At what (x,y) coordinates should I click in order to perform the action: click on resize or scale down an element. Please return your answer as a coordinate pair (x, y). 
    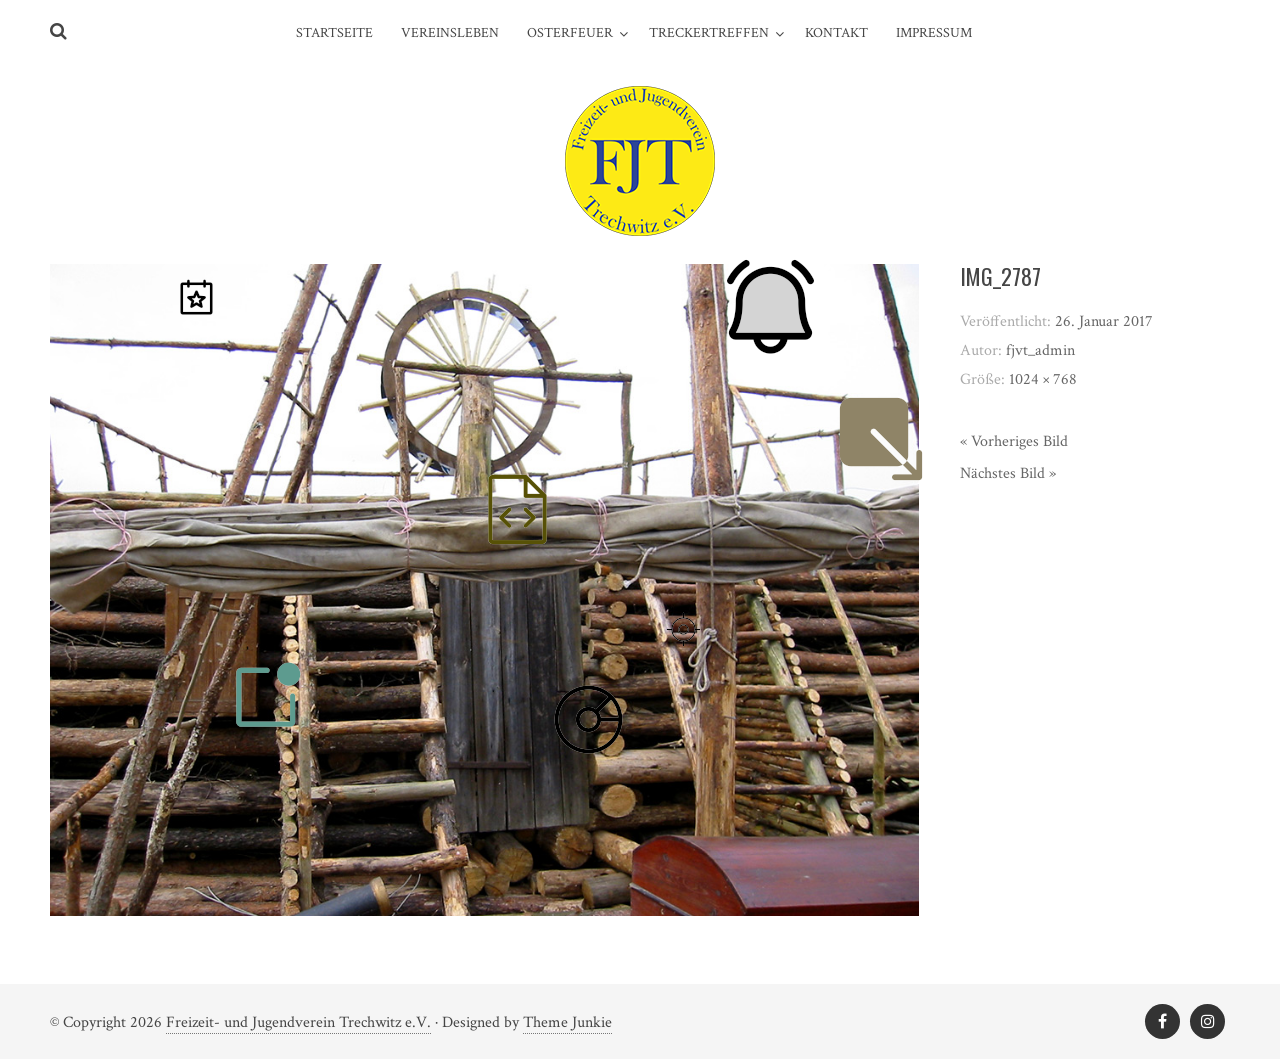
    Looking at the image, I should click on (881, 439).